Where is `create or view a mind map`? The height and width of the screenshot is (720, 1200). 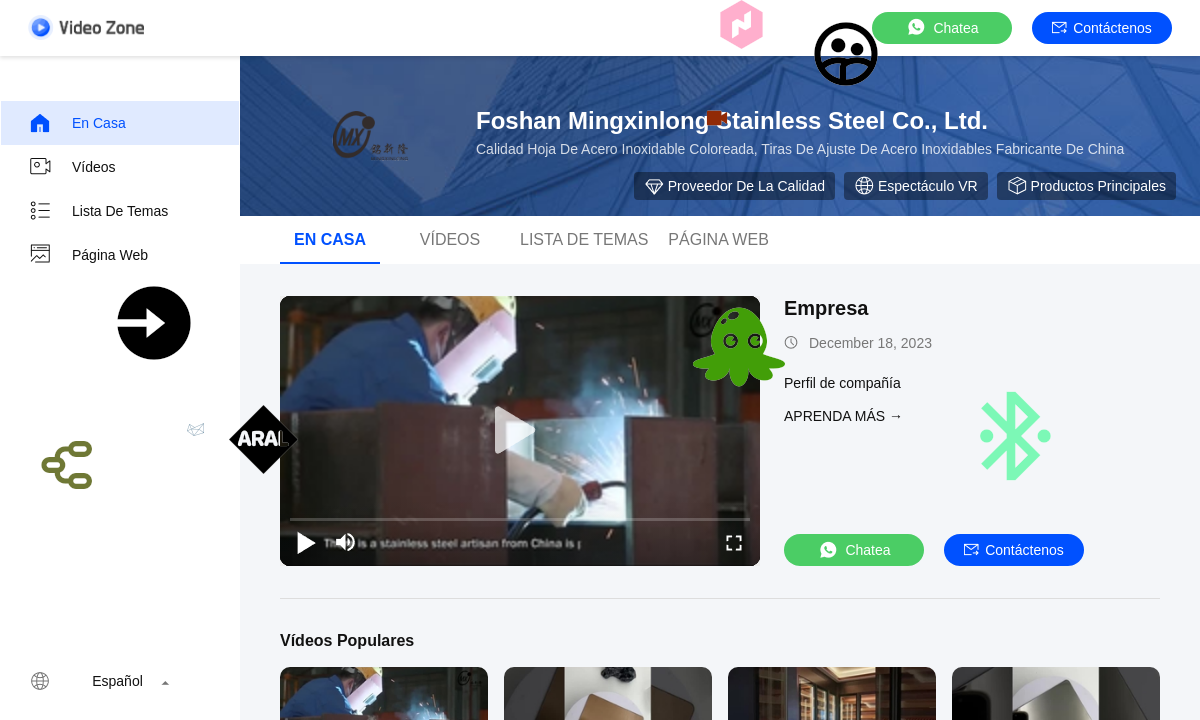 create or view a mind map is located at coordinates (68, 465).